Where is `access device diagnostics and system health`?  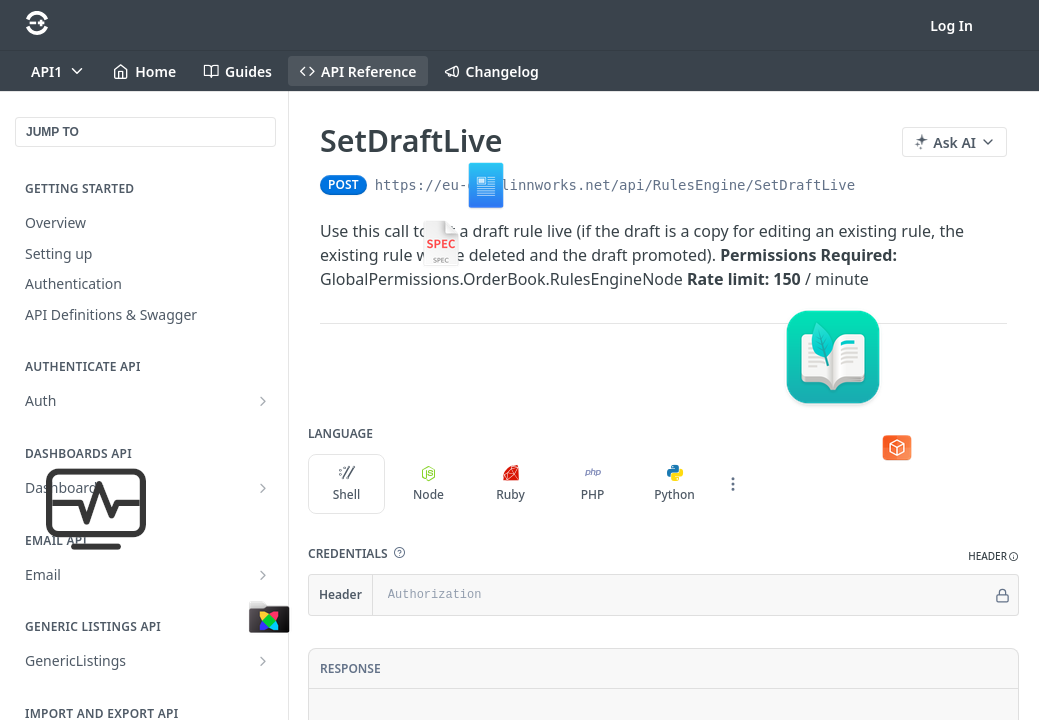
access device diagnostics and system health is located at coordinates (96, 506).